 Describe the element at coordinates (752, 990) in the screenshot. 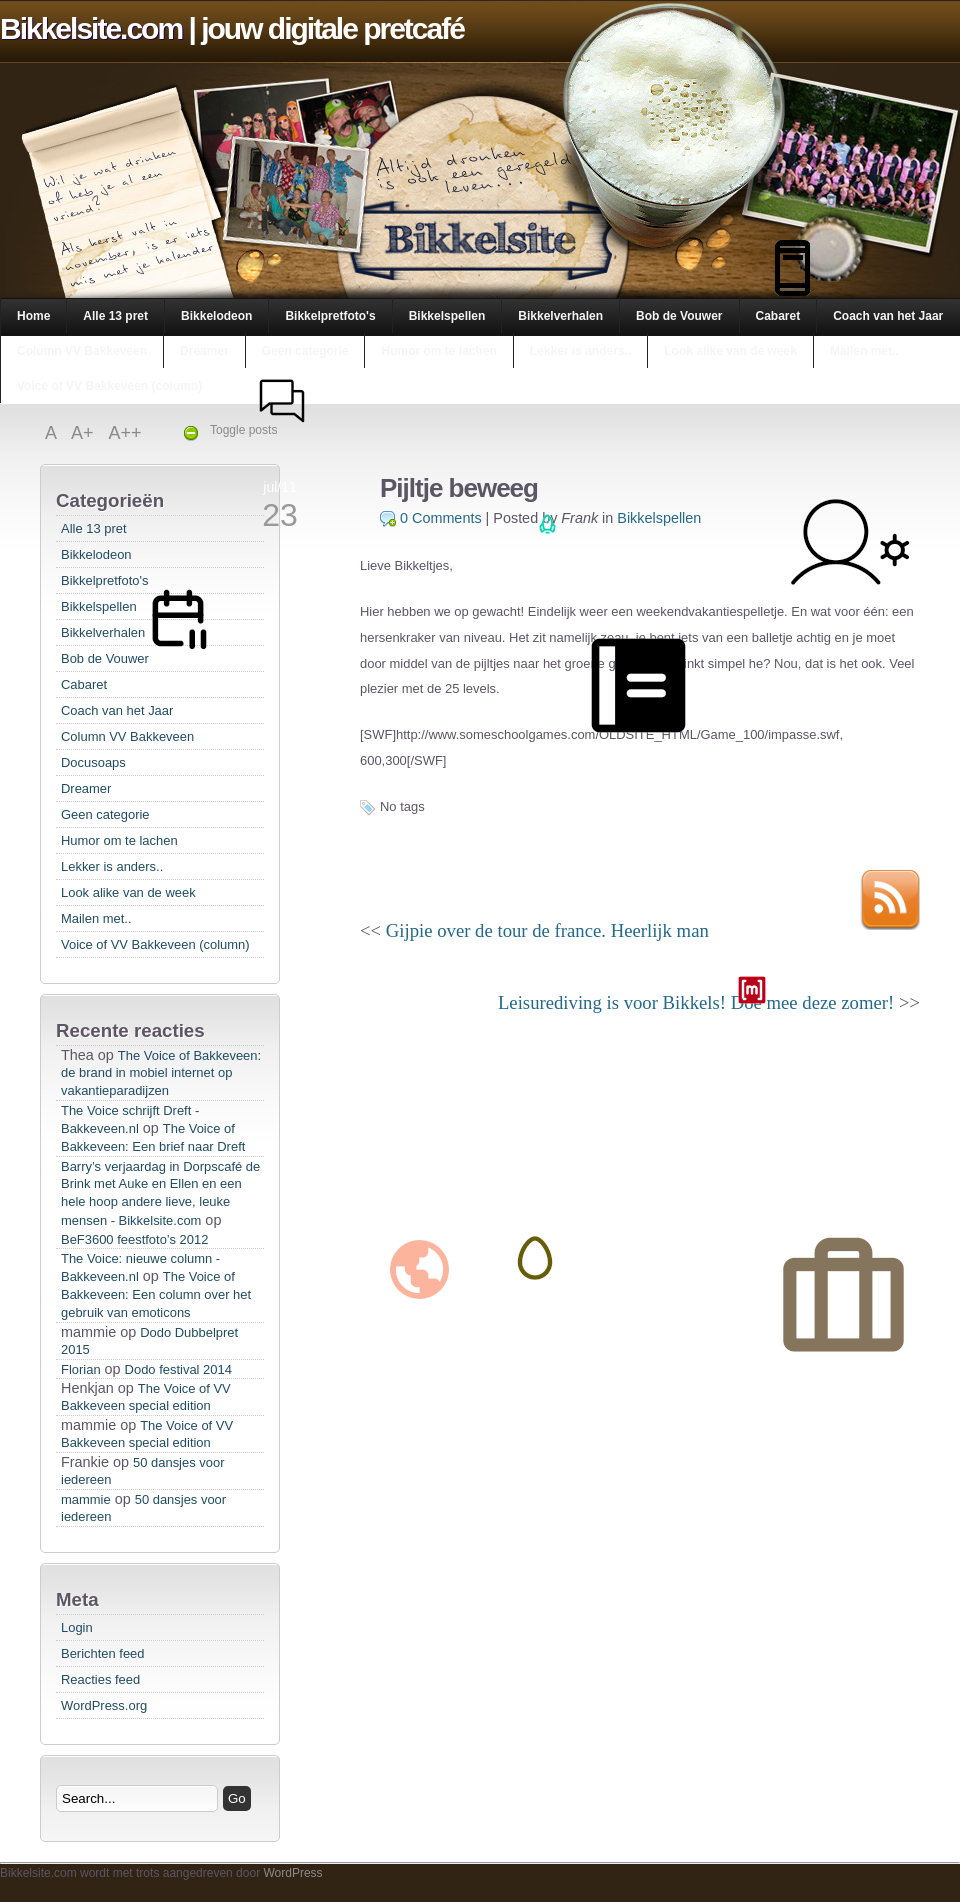

I see `open matrix messaging app` at that location.